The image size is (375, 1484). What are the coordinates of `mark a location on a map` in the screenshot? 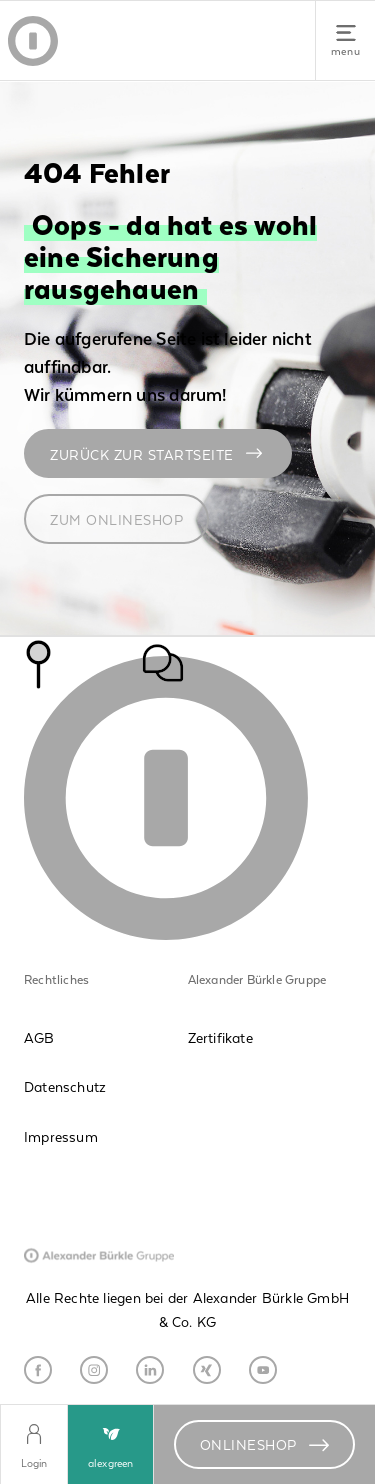 It's located at (38, 664).